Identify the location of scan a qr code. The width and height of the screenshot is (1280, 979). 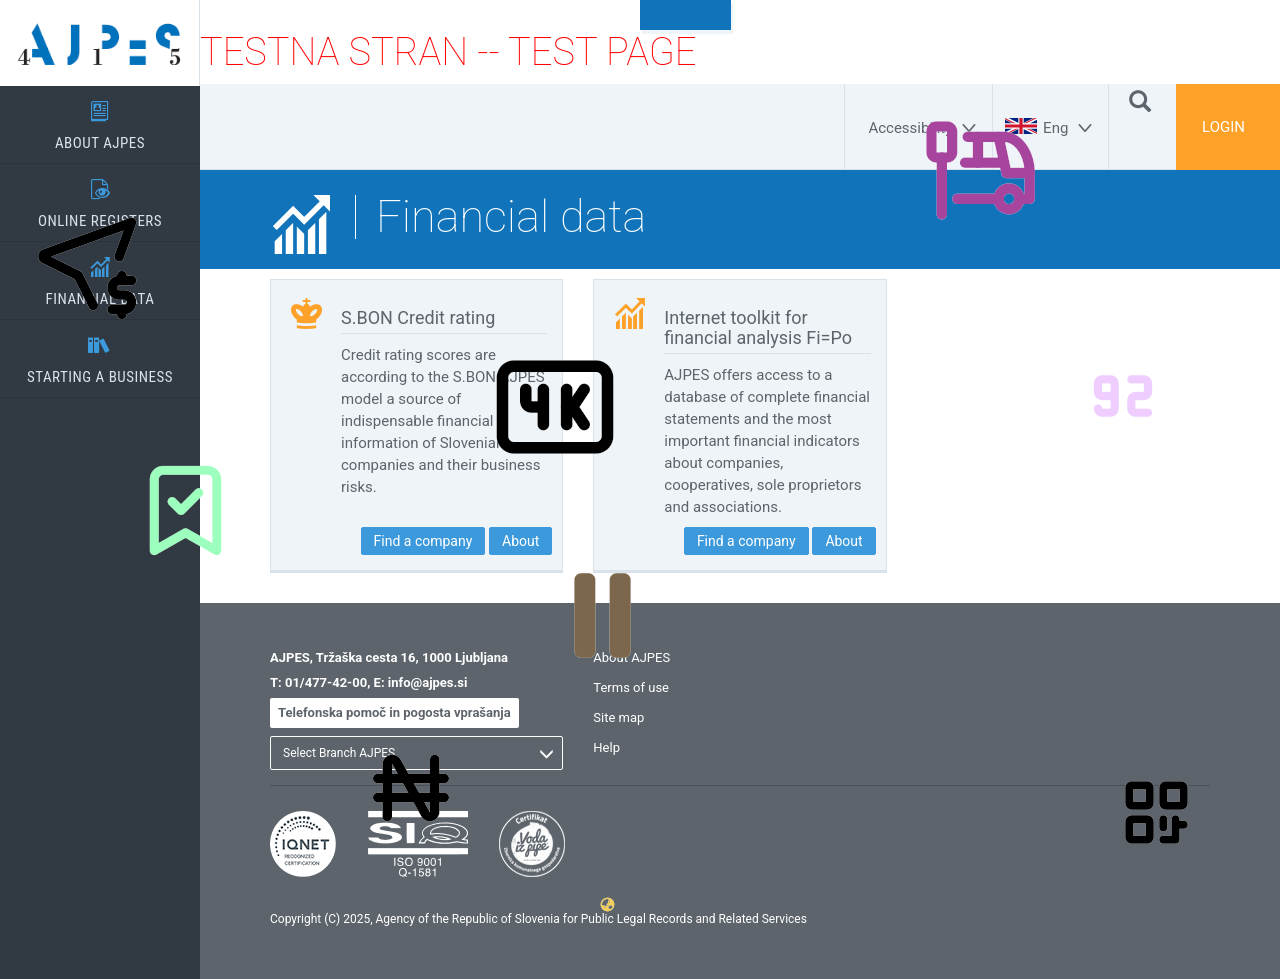
(1156, 812).